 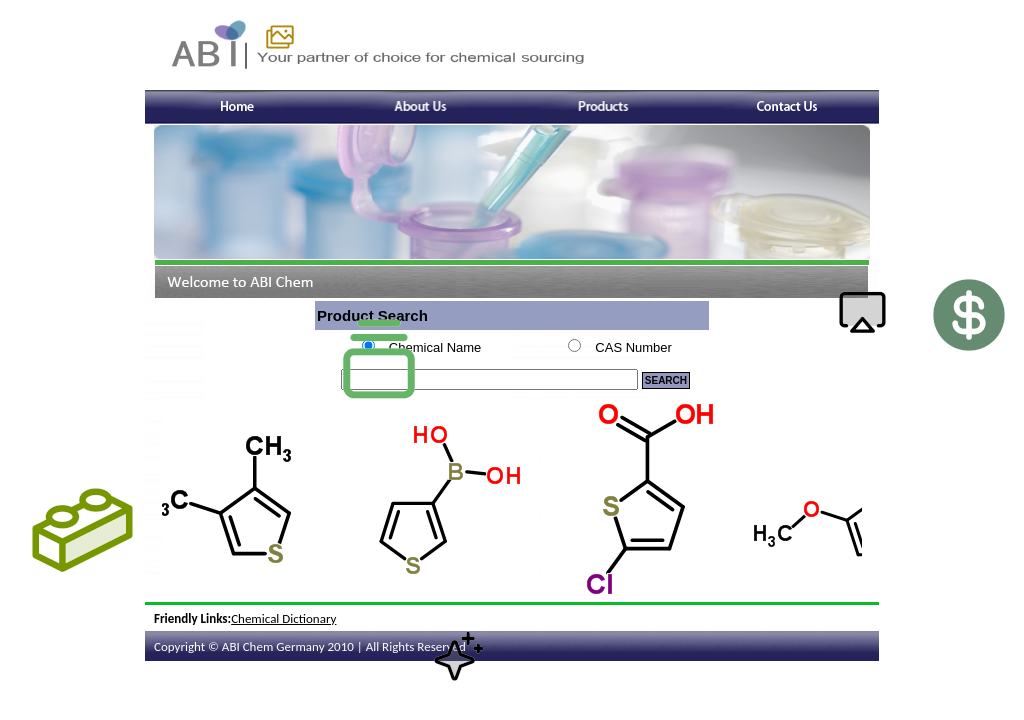 What do you see at coordinates (82, 528) in the screenshot?
I see `access building or construction tools` at bounding box center [82, 528].